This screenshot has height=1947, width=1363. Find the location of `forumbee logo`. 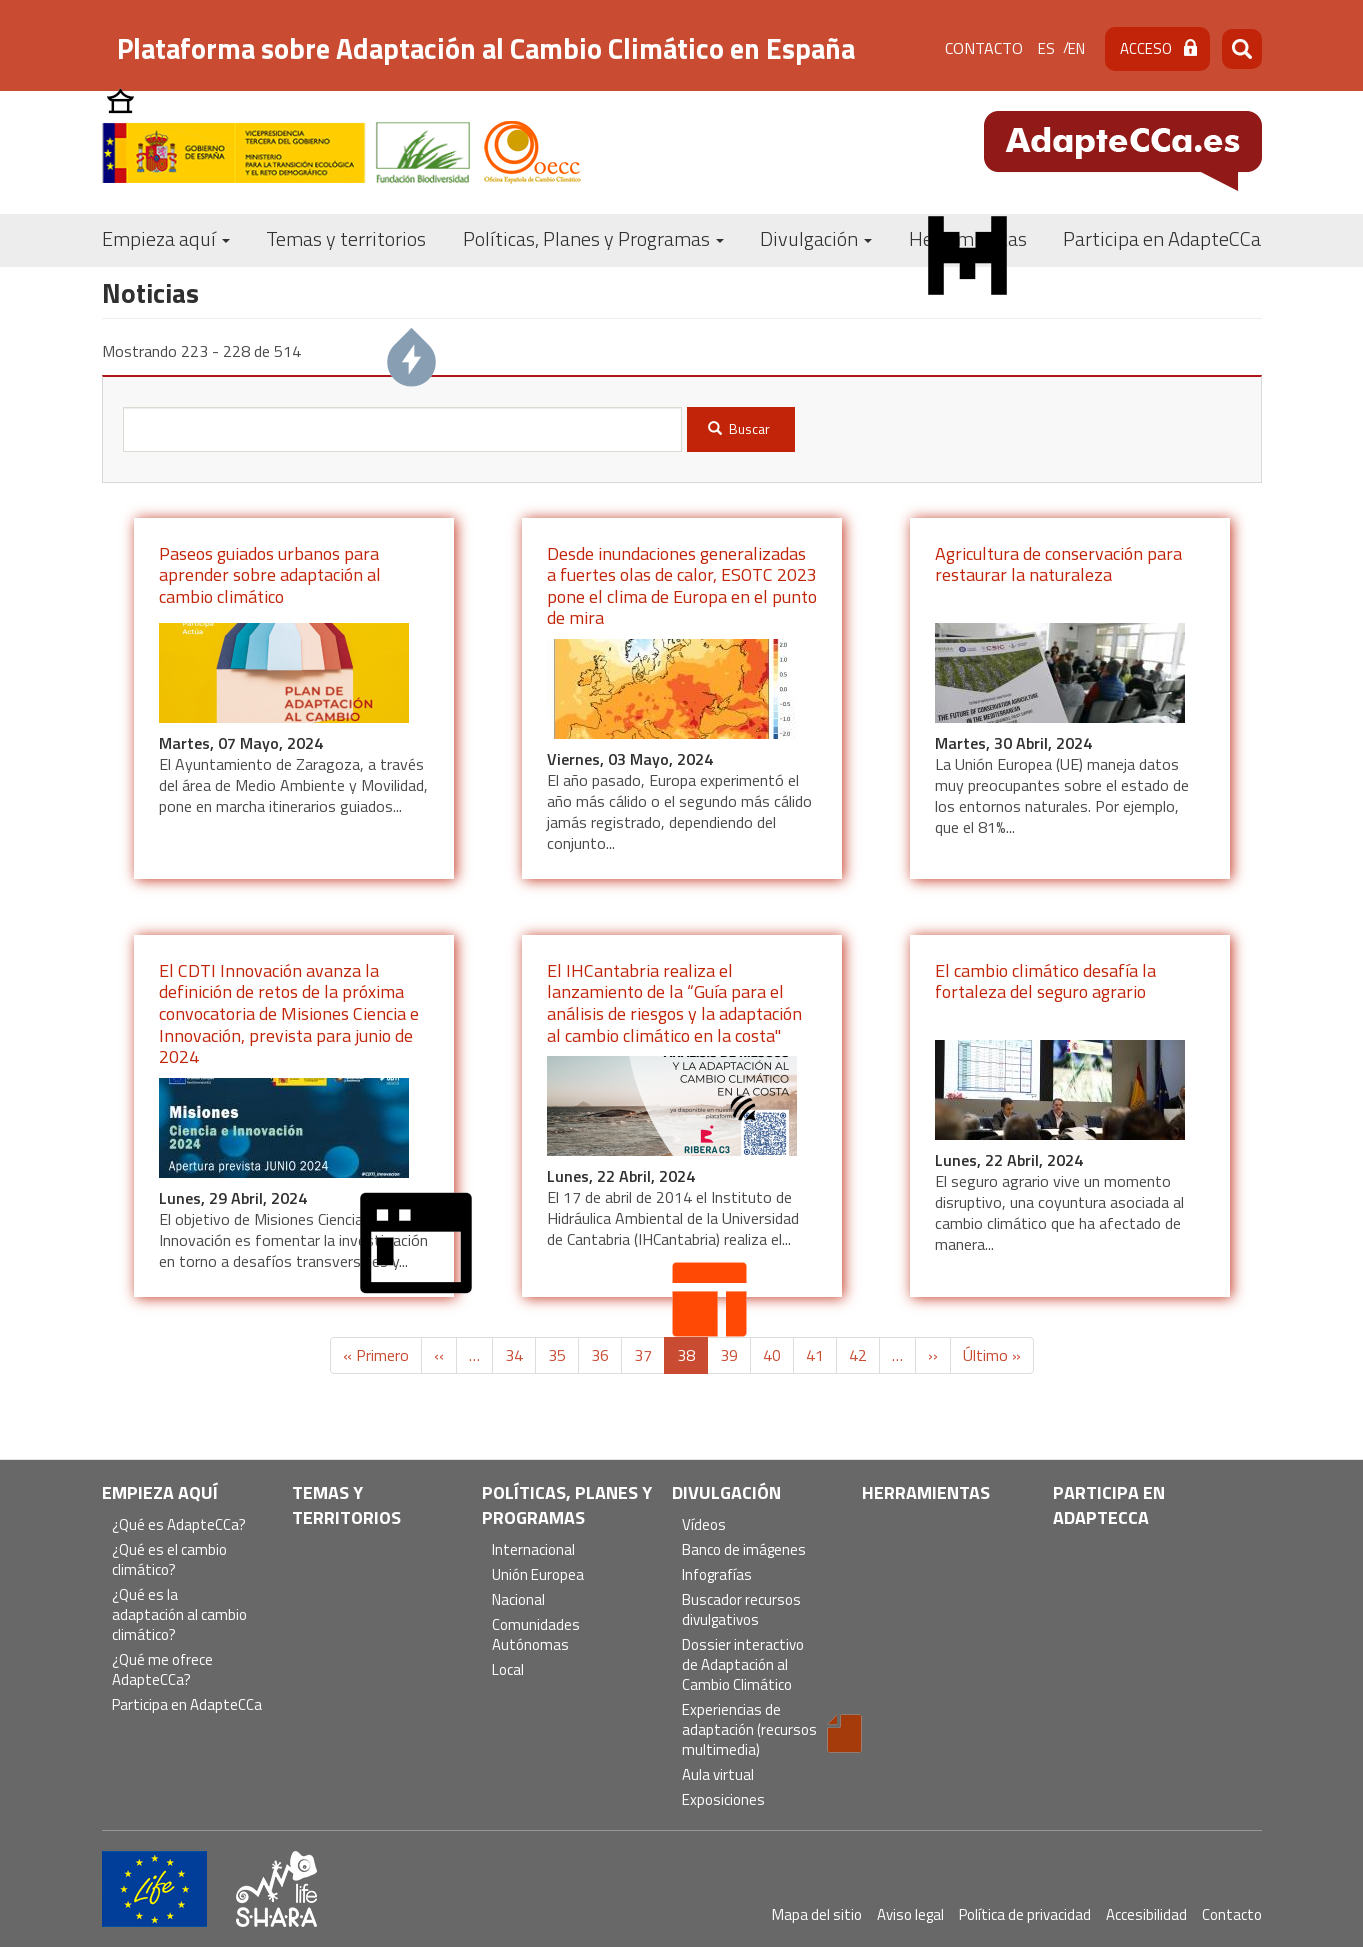

forumbee logo is located at coordinates (743, 1108).